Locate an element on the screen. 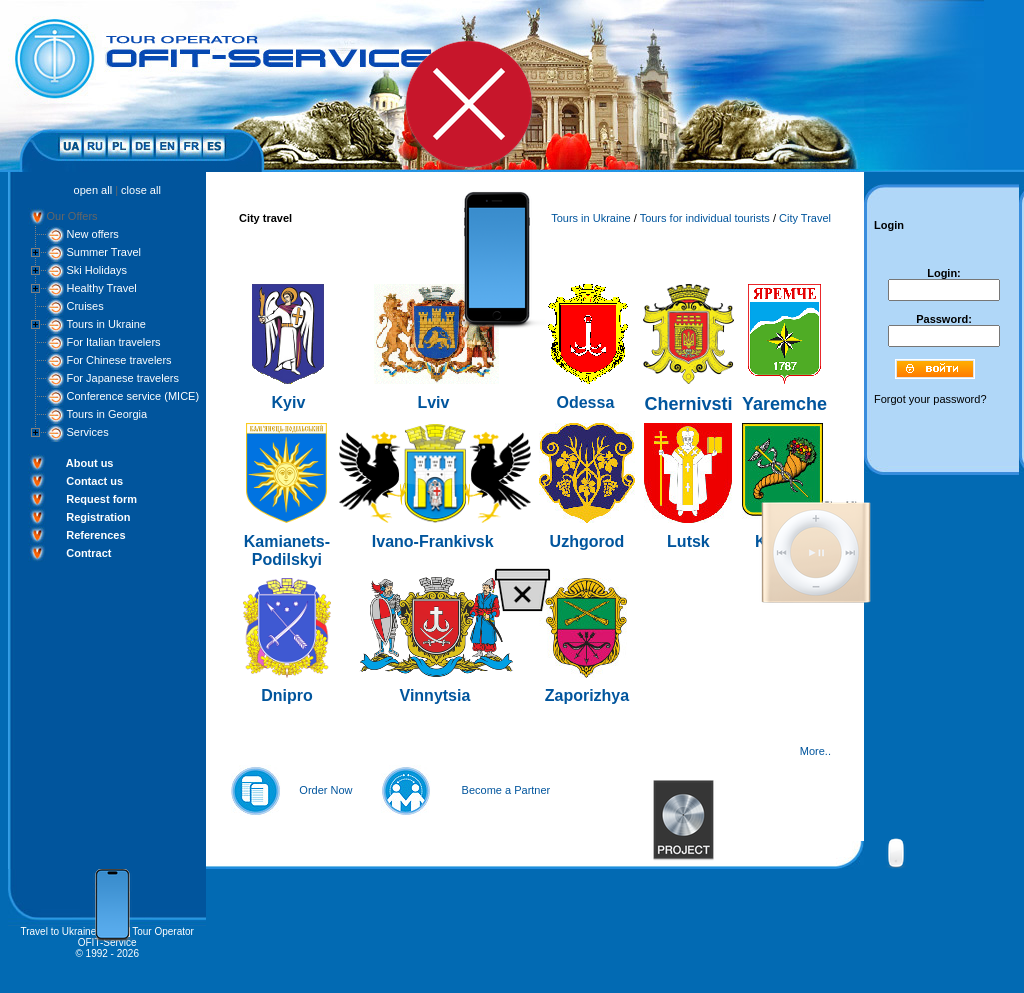 This screenshot has height=993, width=1024. iPod shuffle device in gold color is located at coordinates (816, 552).